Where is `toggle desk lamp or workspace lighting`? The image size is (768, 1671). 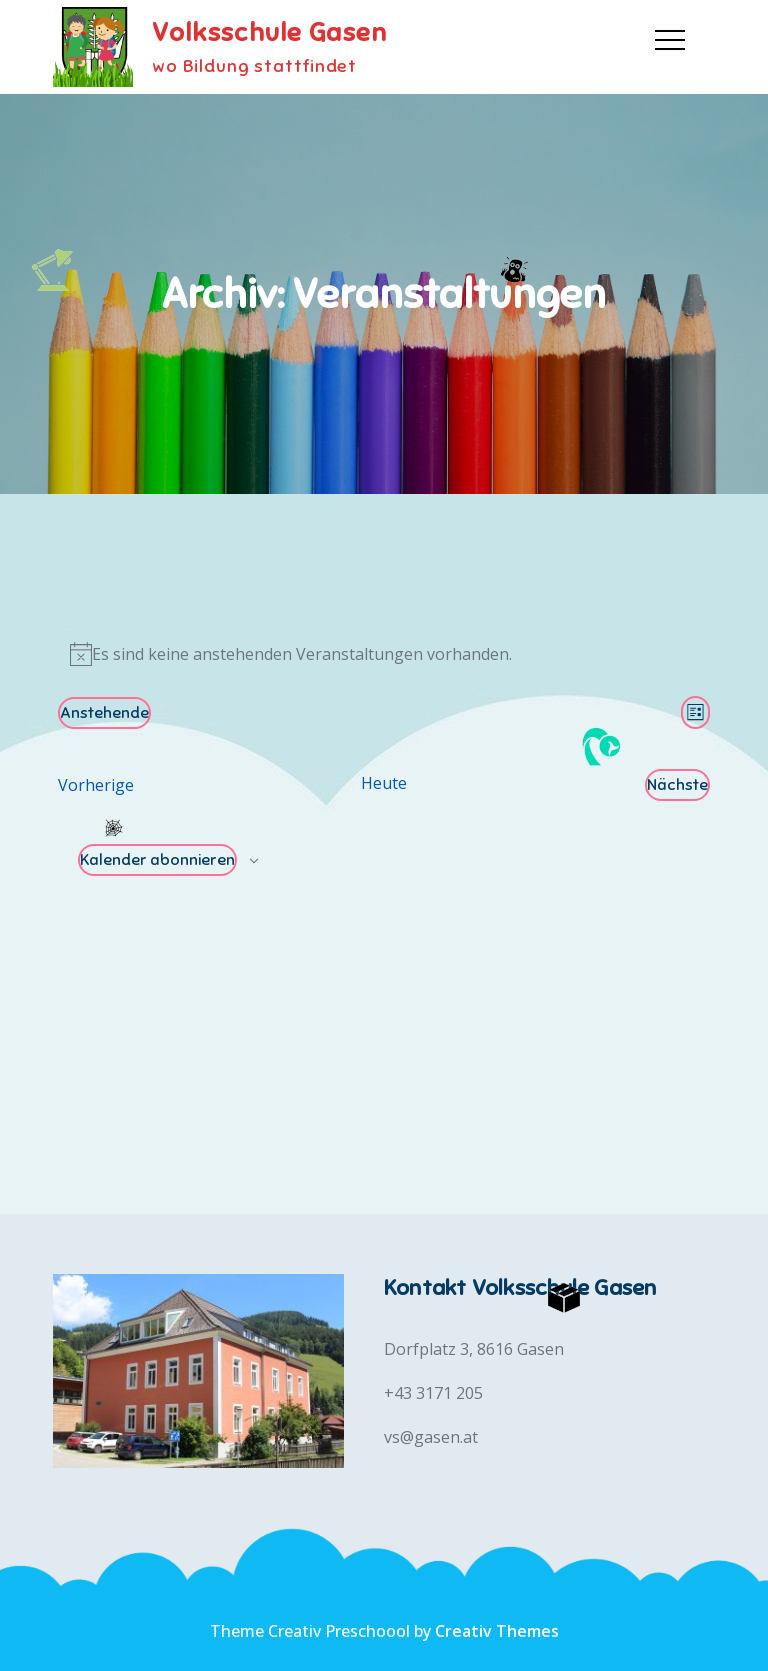
toggle desk lamp or workspace lighting is located at coordinates (53, 270).